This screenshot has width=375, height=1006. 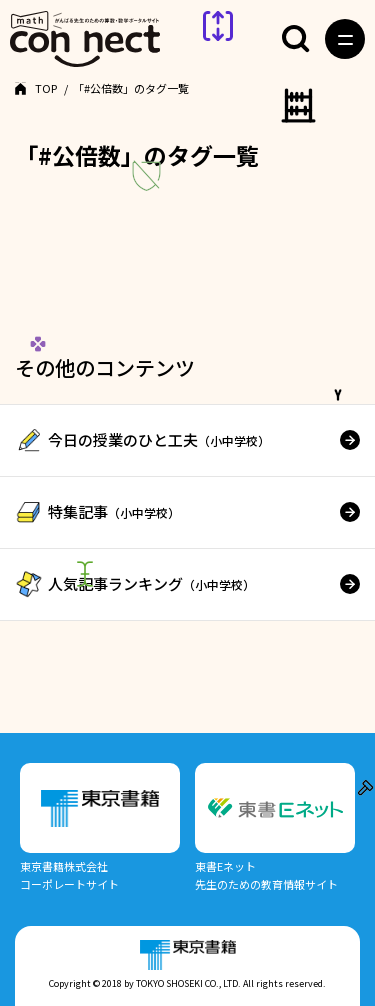 I want to click on switch to tall or portrait viewport mode, so click(x=218, y=26).